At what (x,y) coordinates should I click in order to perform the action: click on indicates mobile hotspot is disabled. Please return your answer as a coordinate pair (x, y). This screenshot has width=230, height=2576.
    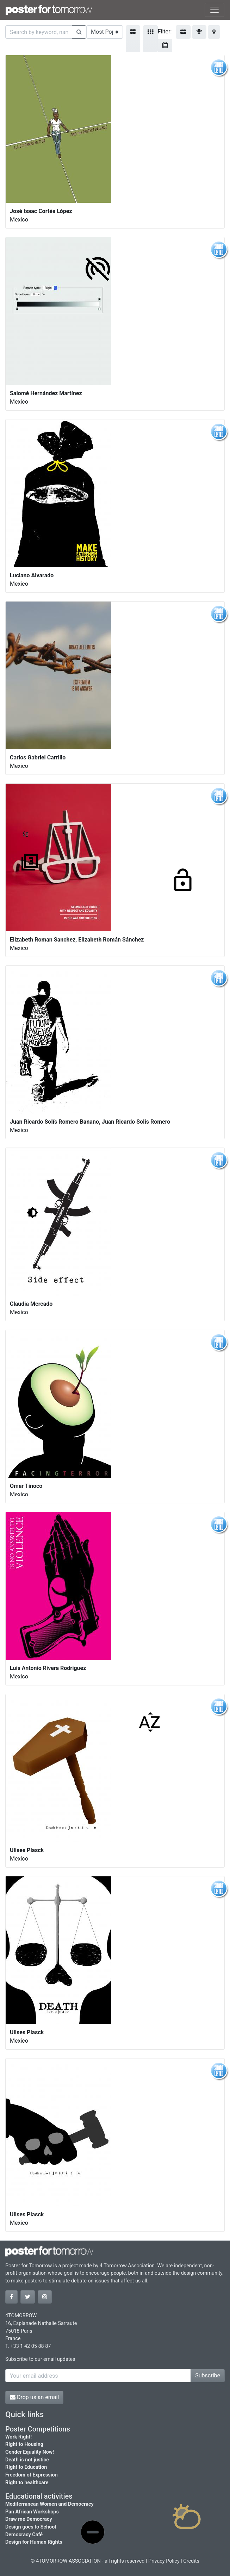
    Looking at the image, I should click on (98, 269).